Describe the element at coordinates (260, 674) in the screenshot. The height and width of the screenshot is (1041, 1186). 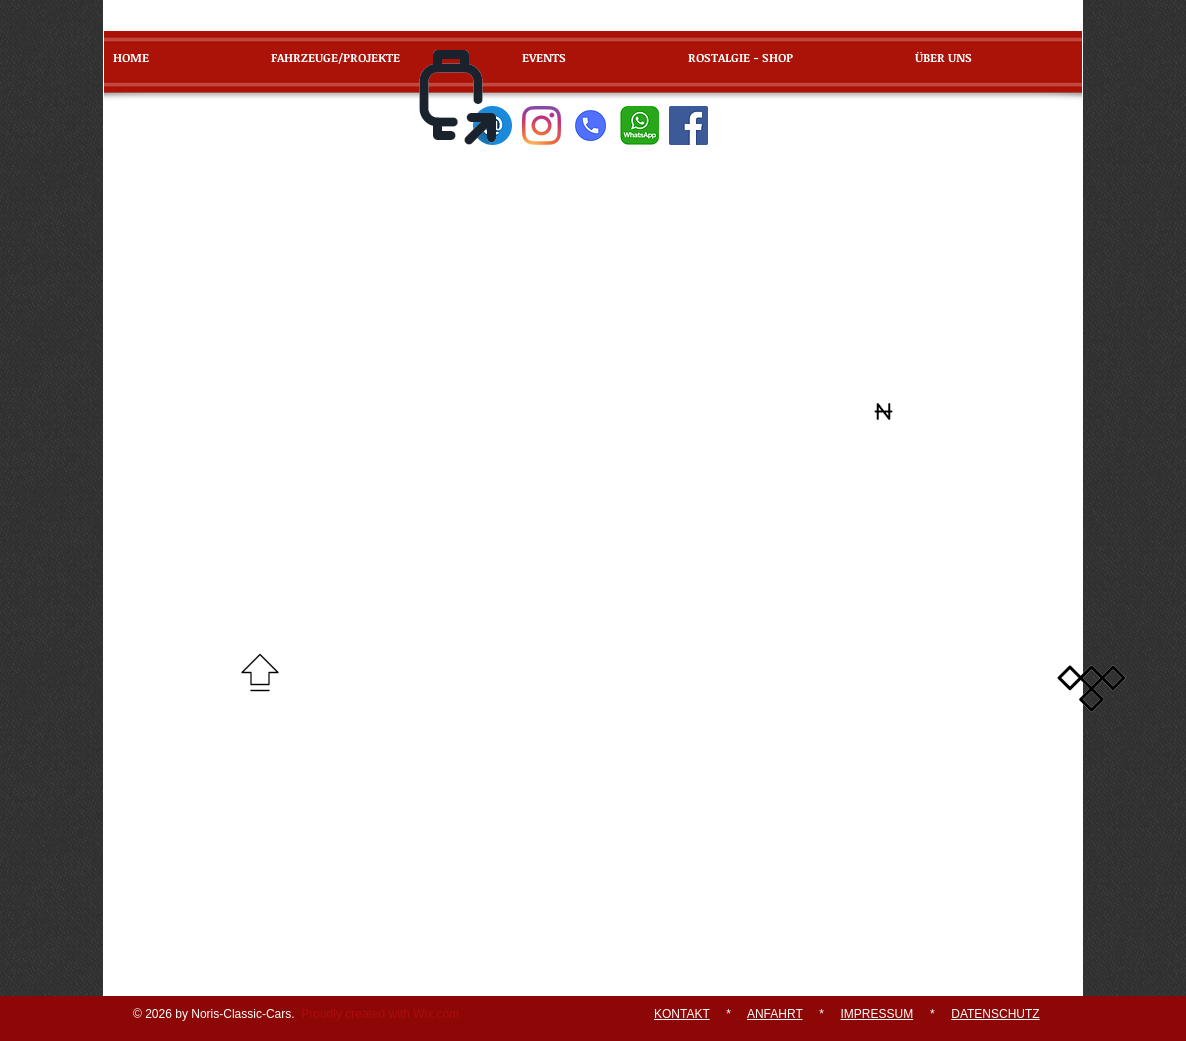
I see `upload a file or document` at that location.